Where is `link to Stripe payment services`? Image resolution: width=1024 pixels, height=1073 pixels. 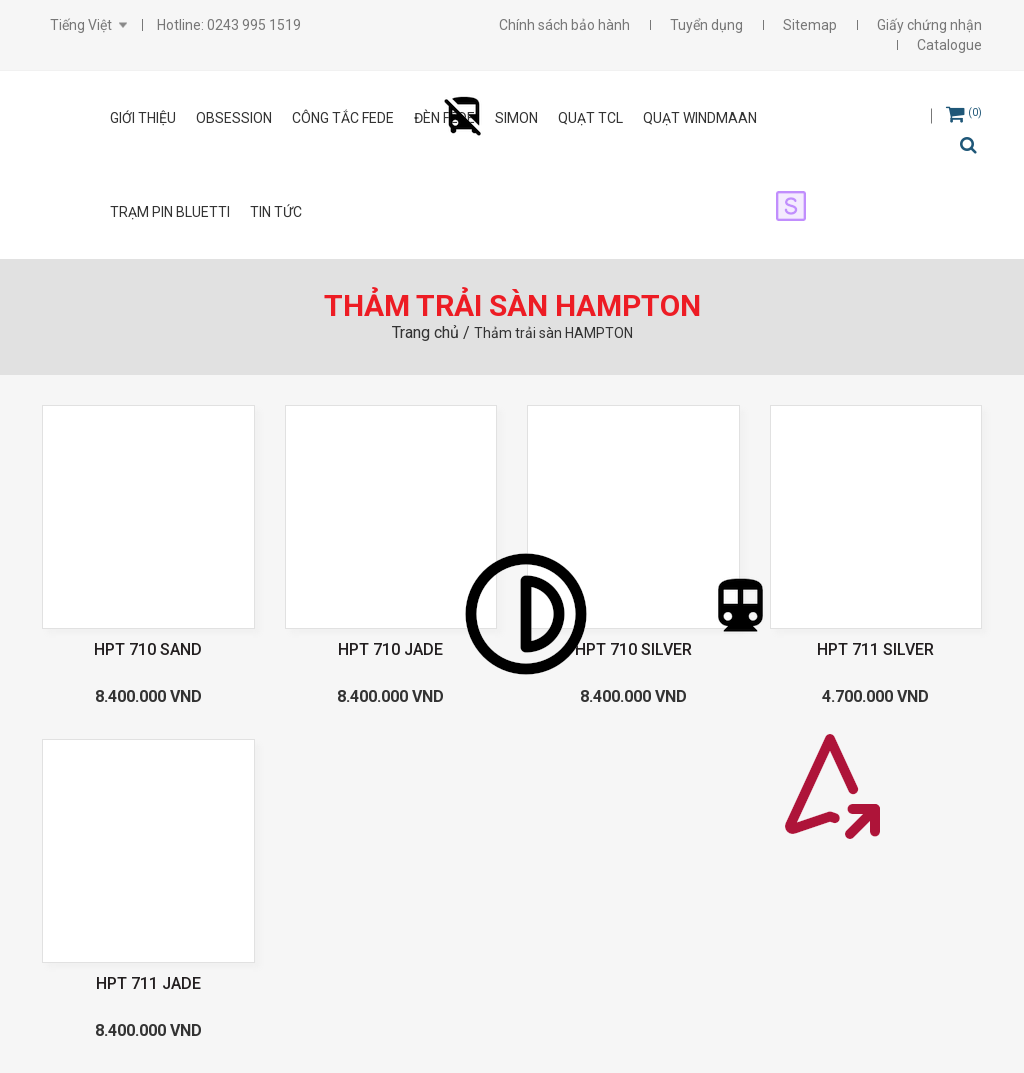 link to Stripe payment services is located at coordinates (791, 206).